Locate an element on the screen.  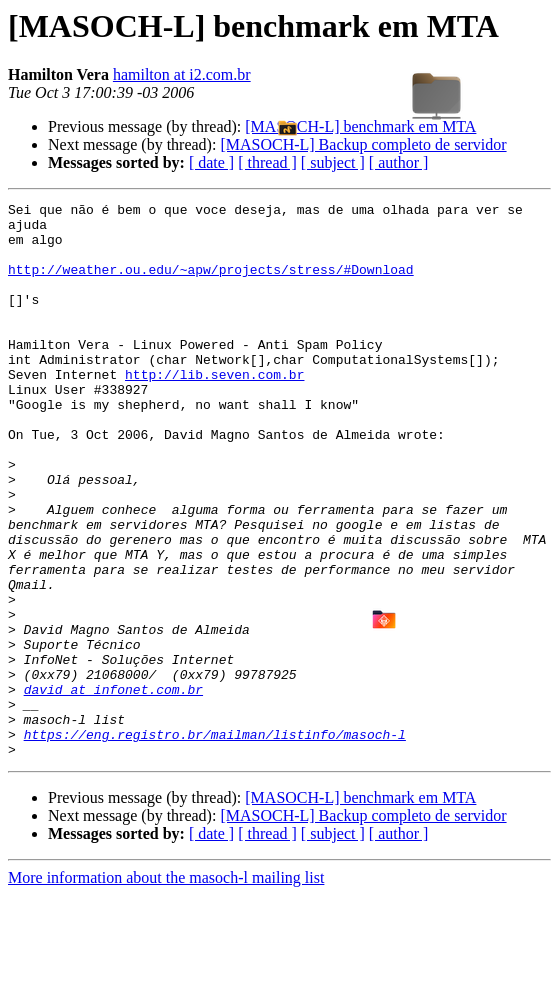
access files stored on a remote server or network location is located at coordinates (436, 95).